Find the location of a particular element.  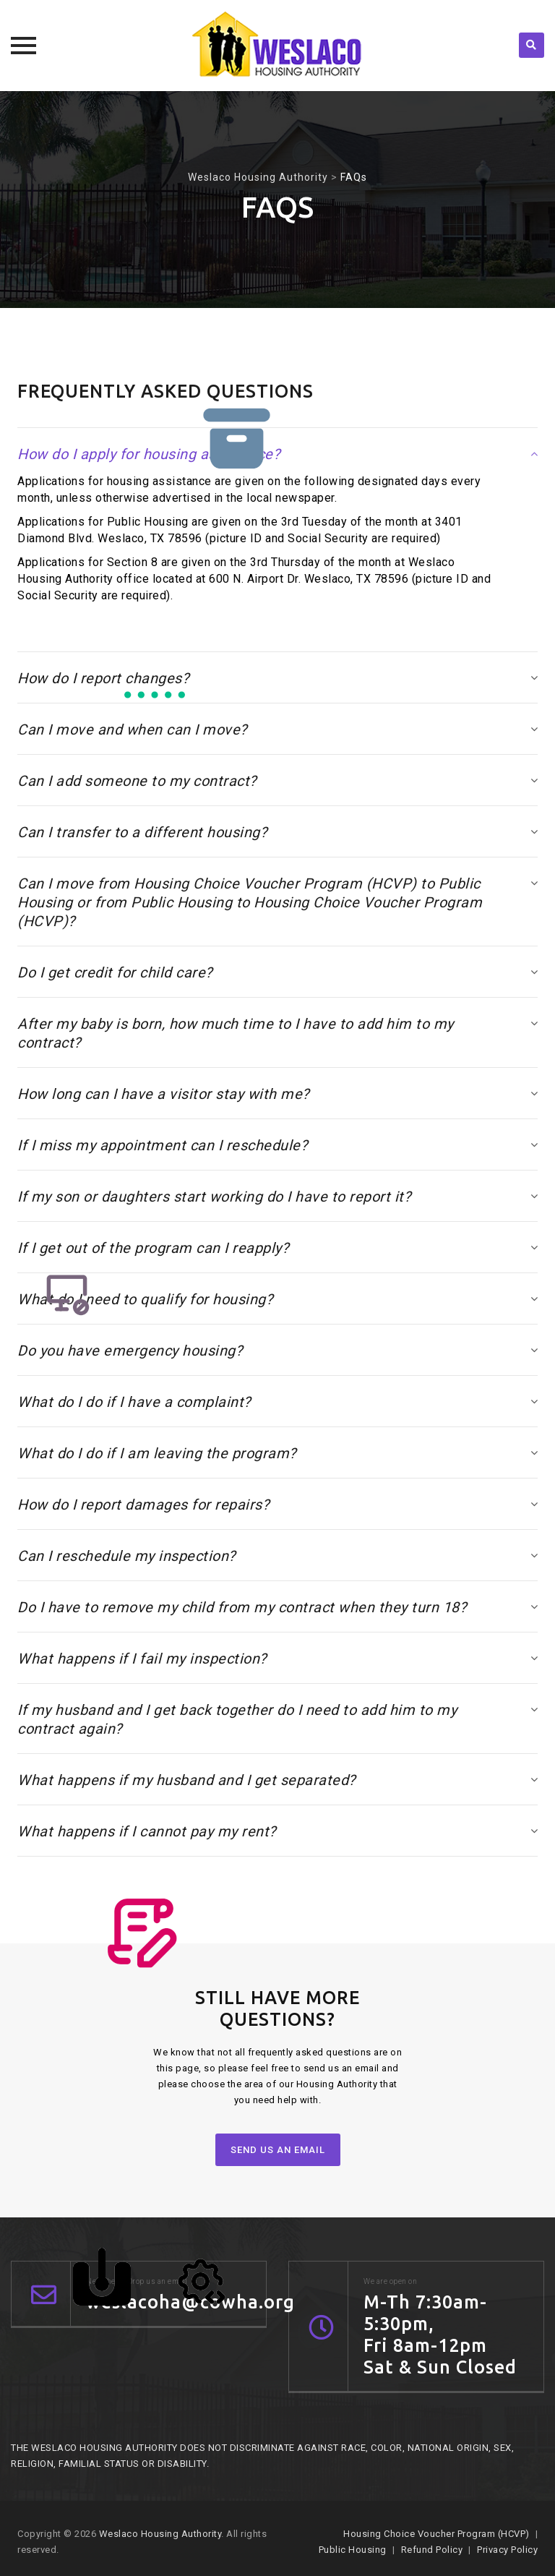

cancel or disconnect desktop device is located at coordinates (66, 1293).